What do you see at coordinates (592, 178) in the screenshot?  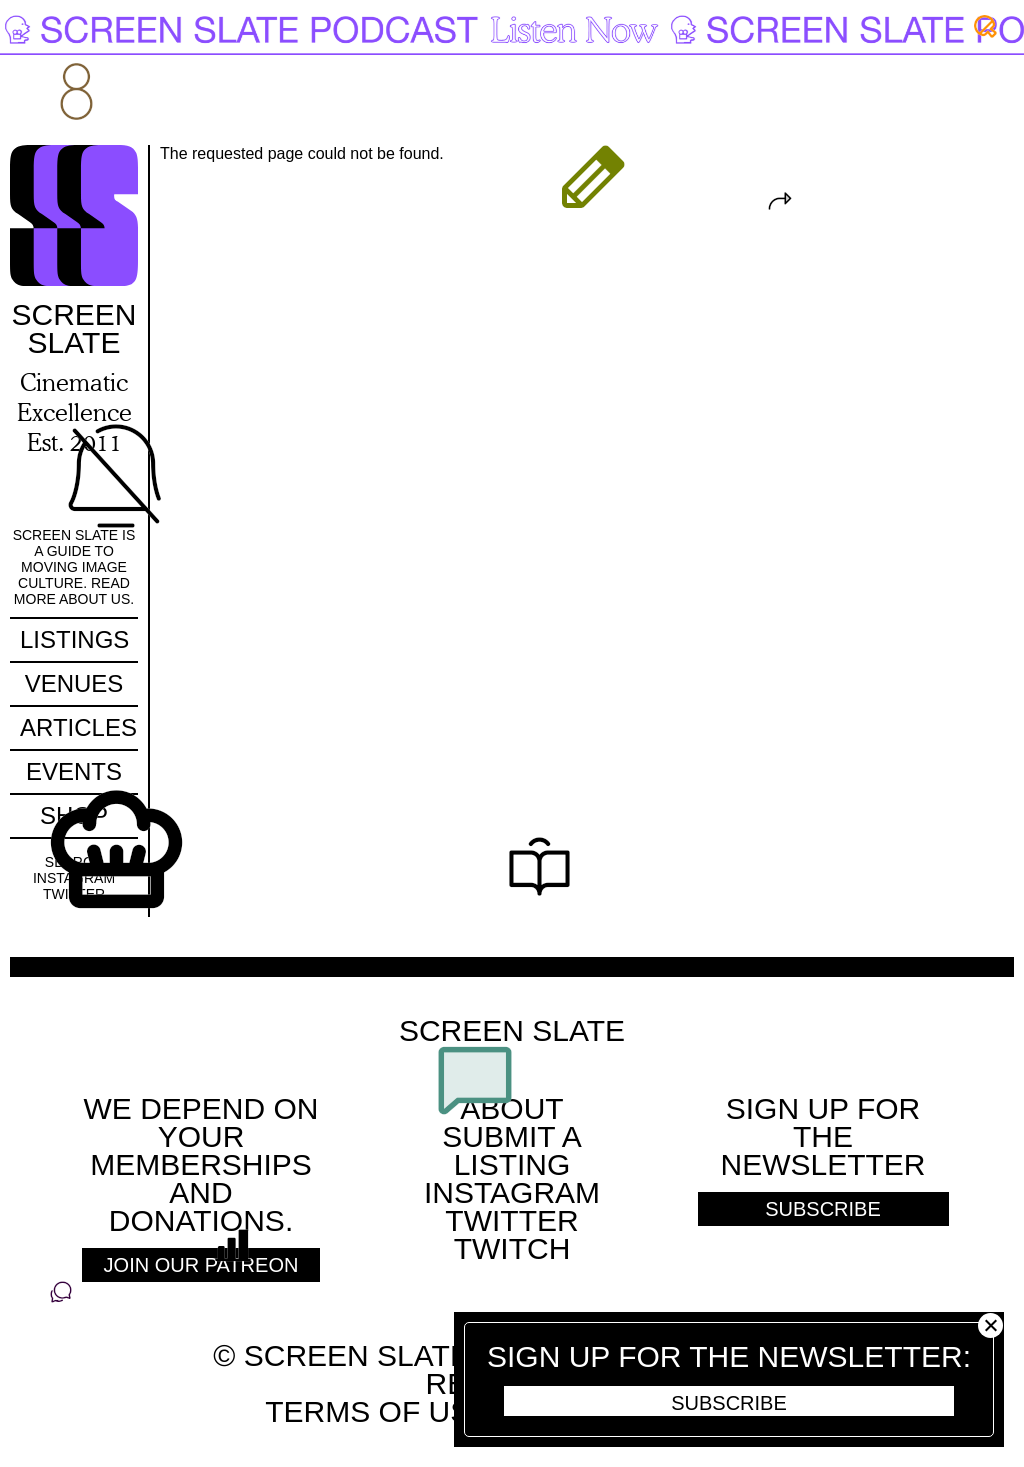 I see `edit content or text` at bounding box center [592, 178].